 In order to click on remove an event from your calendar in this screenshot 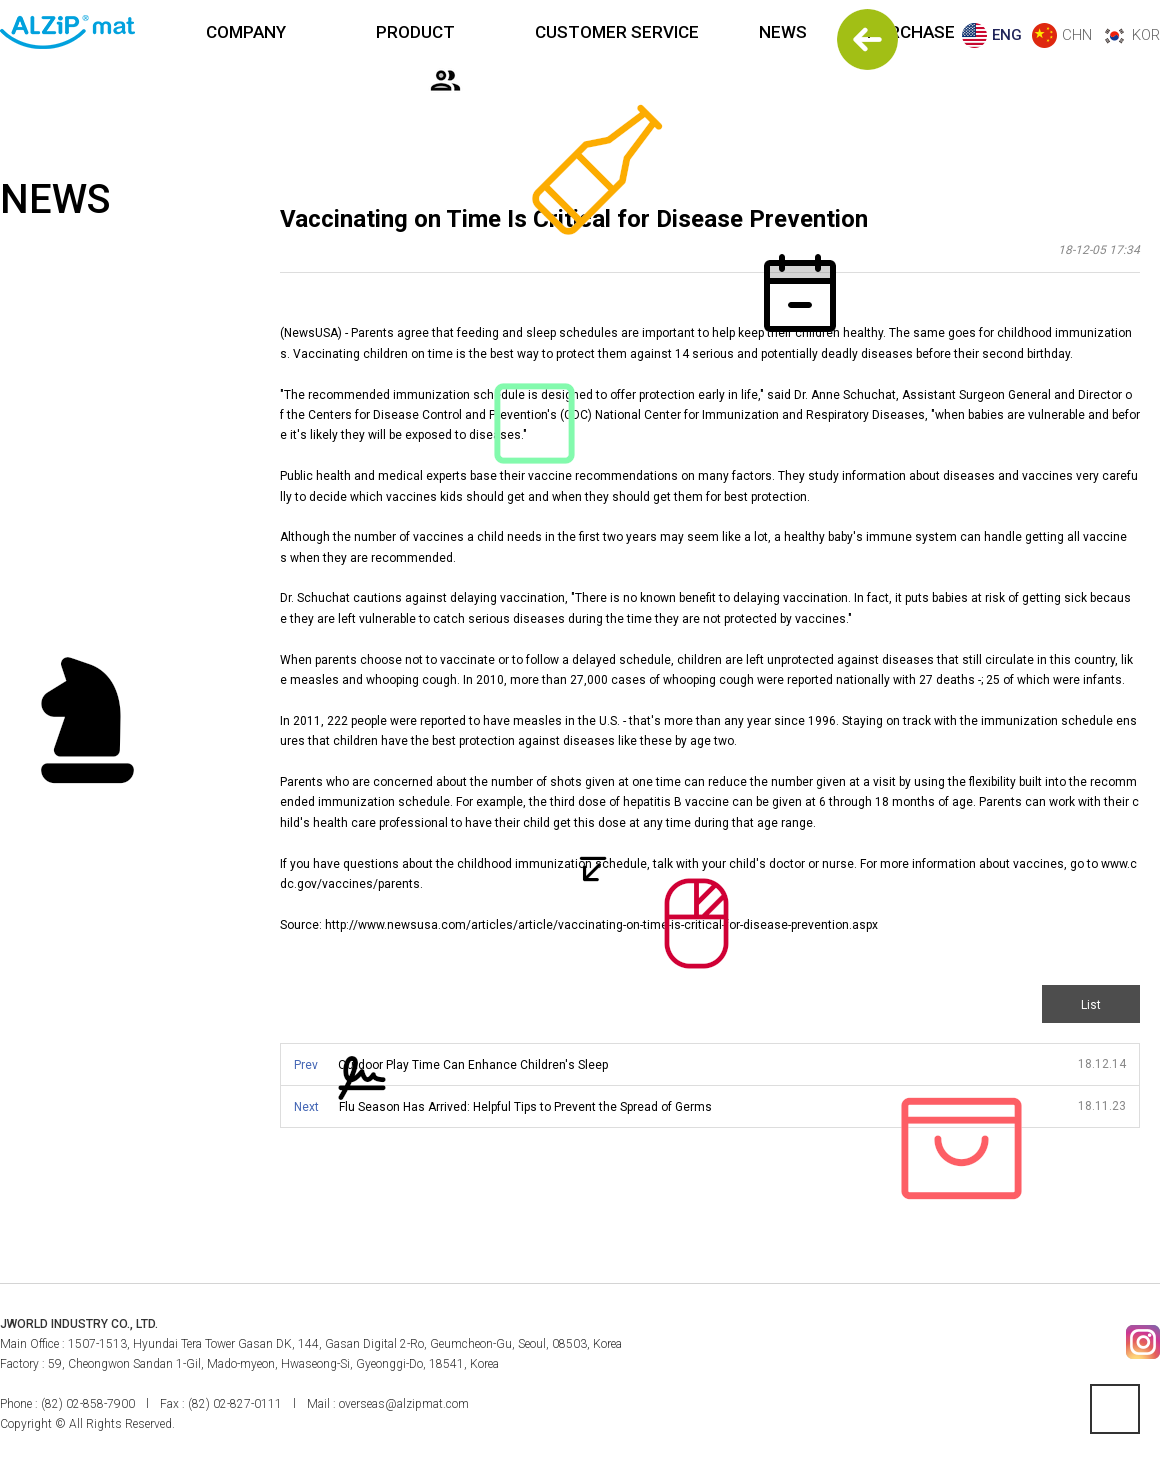, I will do `click(800, 296)`.